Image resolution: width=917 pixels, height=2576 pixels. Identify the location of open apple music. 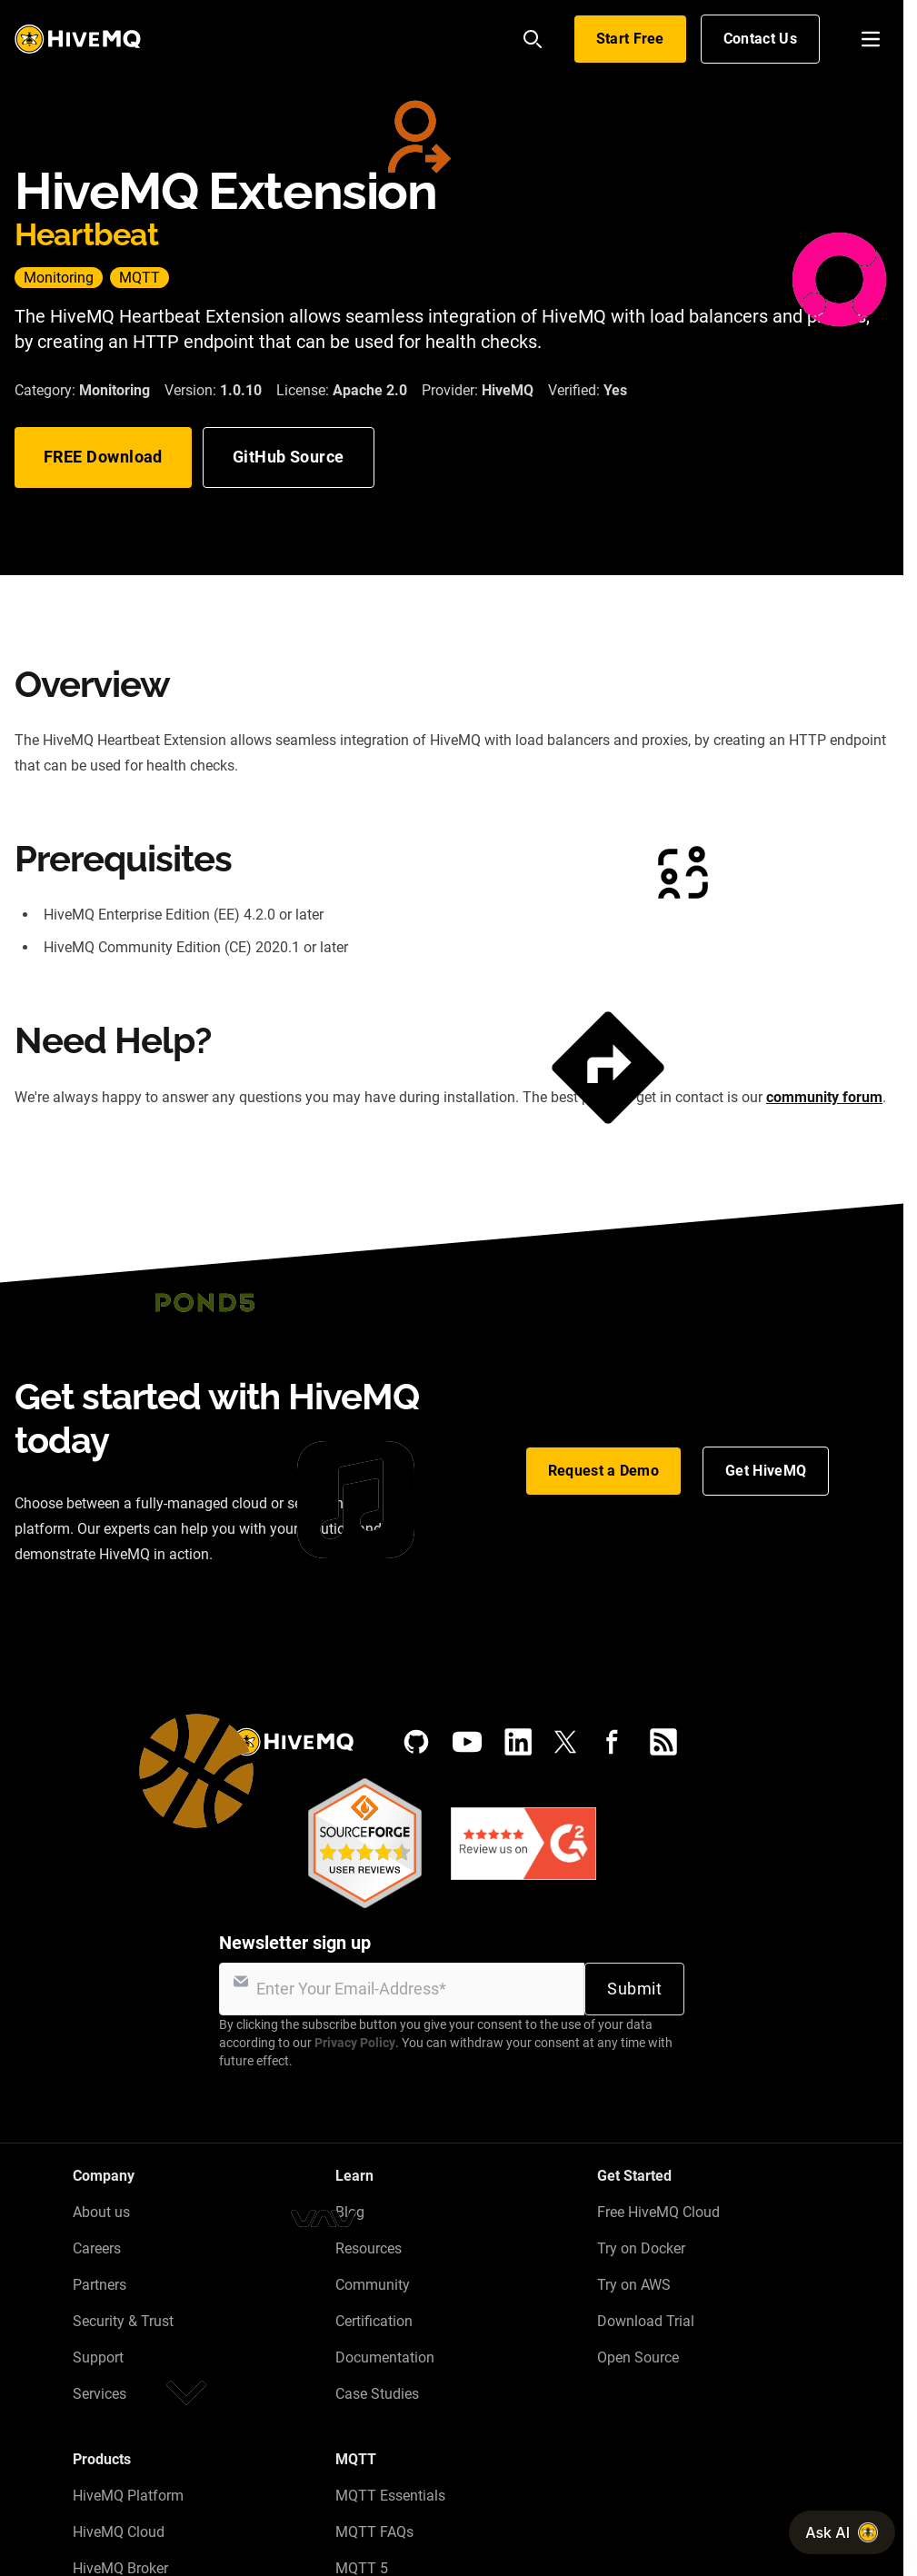
(355, 1499).